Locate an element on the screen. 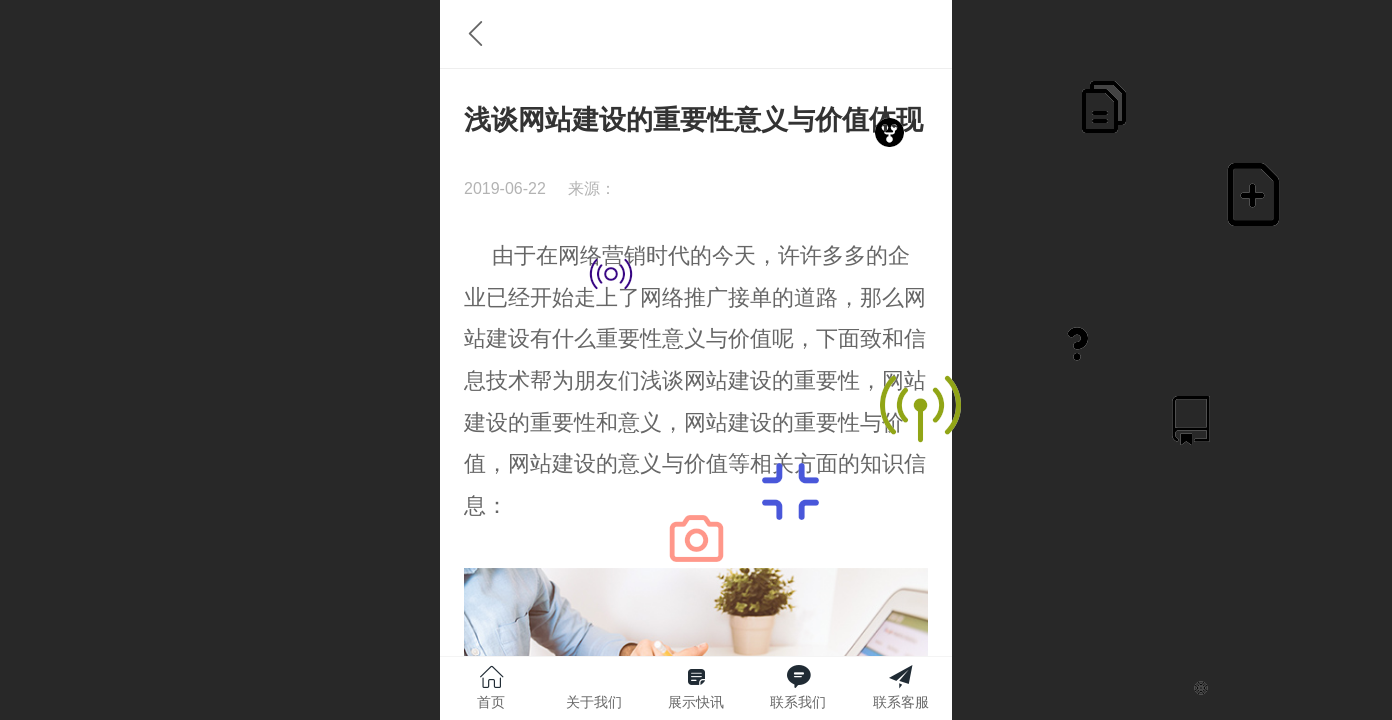 The image size is (1392, 720). access a code repository is located at coordinates (1191, 421).